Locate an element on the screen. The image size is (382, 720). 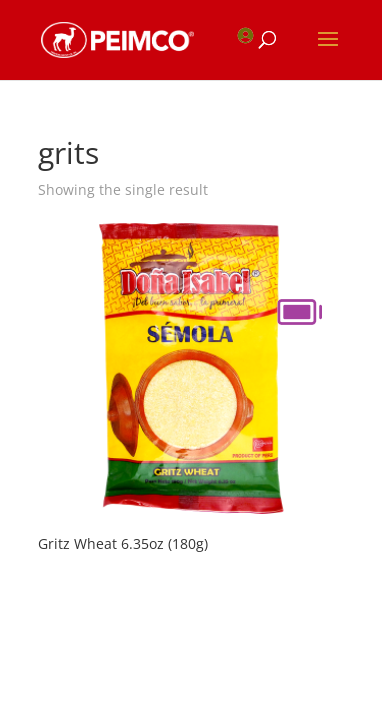
access your profile or account settings is located at coordinates (245, 35).